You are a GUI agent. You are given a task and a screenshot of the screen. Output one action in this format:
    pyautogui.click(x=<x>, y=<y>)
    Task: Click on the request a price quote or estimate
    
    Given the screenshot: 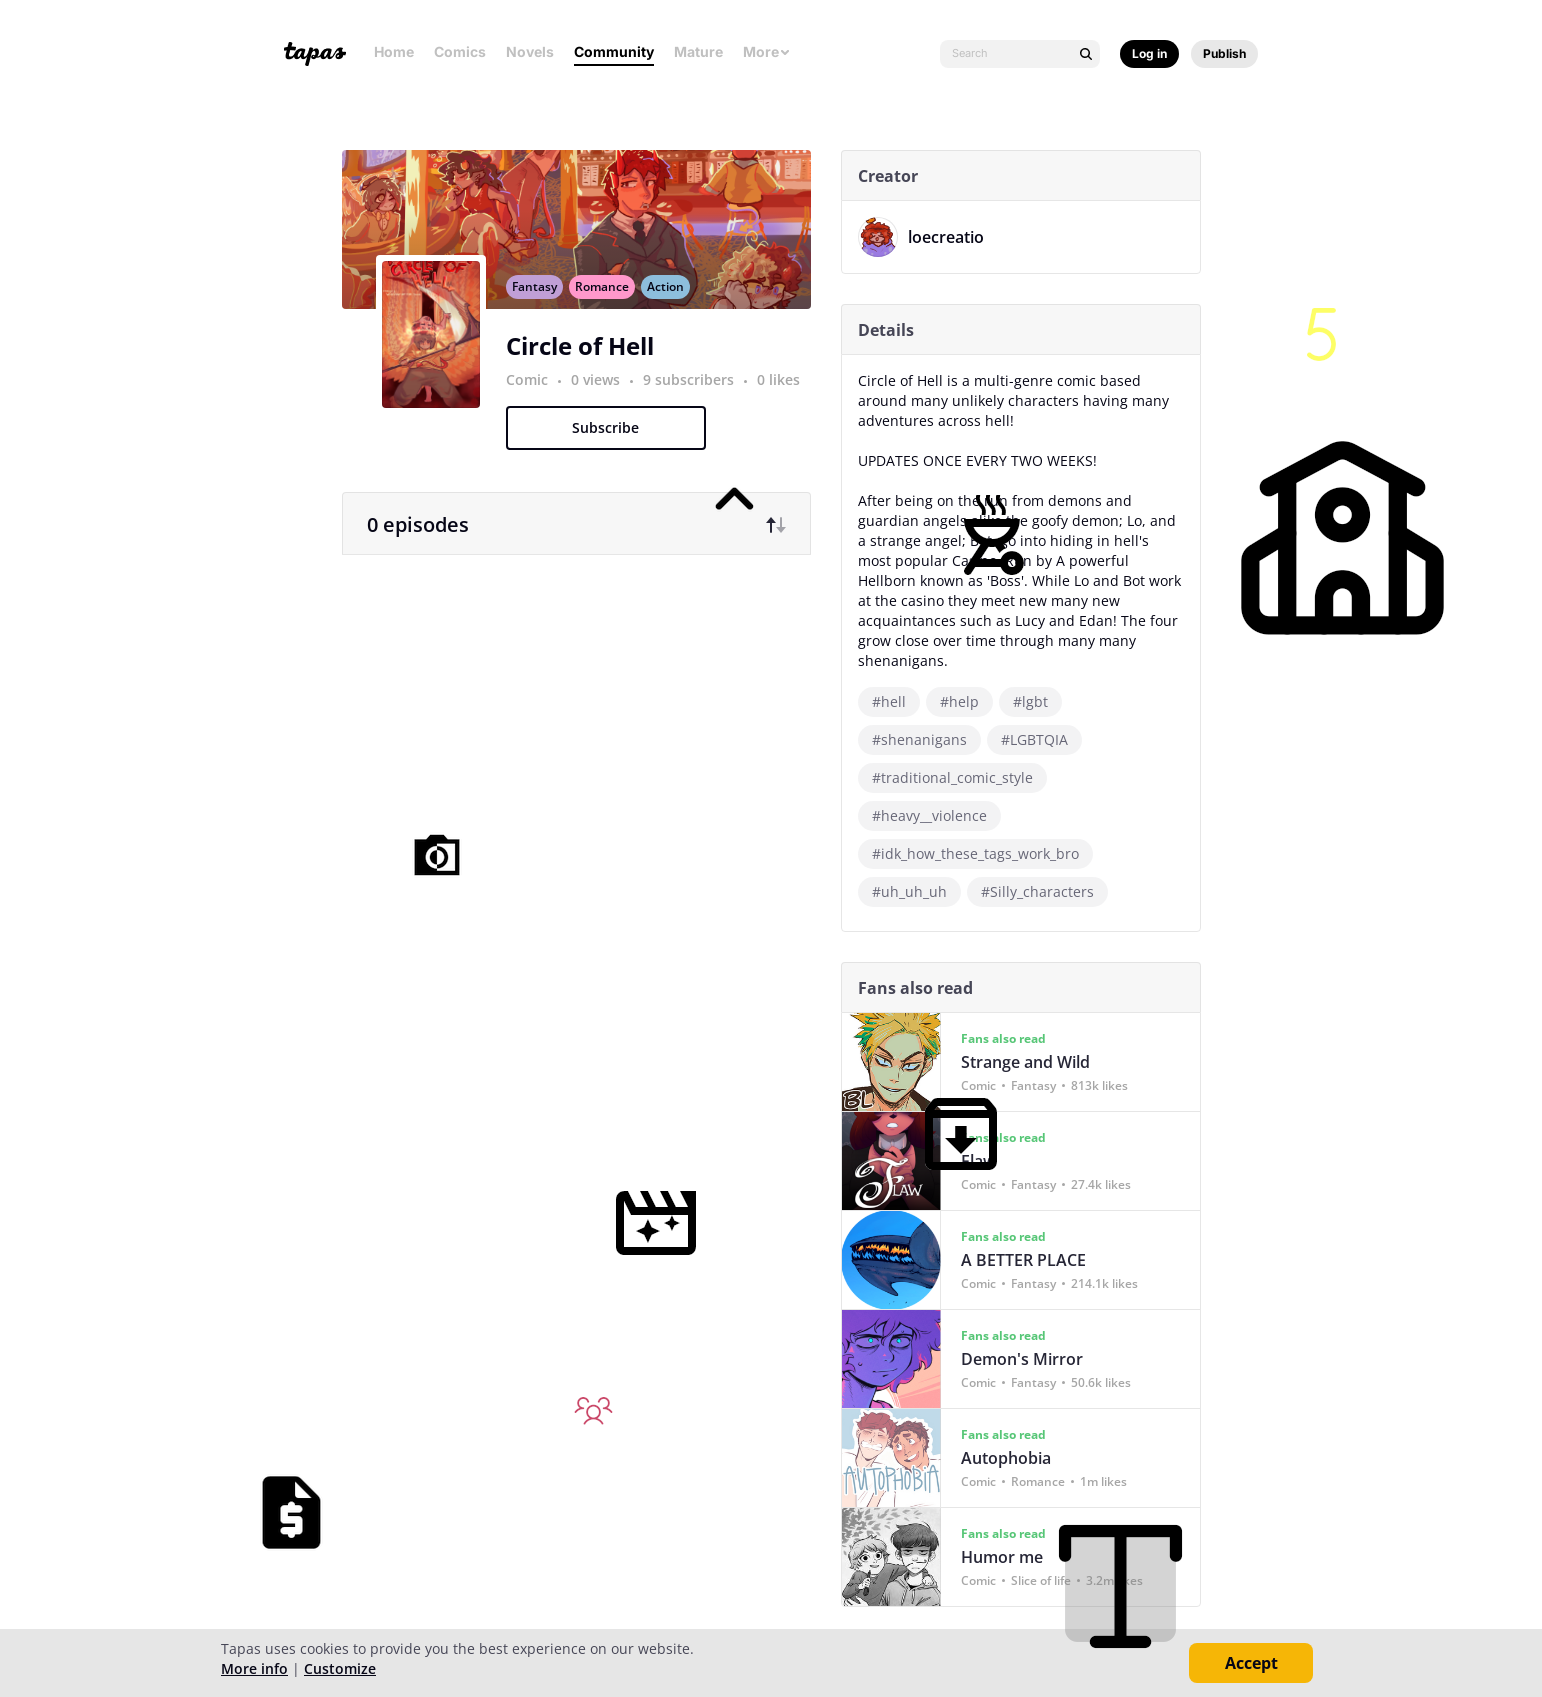 What is the action you would take?
    pyautogui.click(x=291, y=1512)
    